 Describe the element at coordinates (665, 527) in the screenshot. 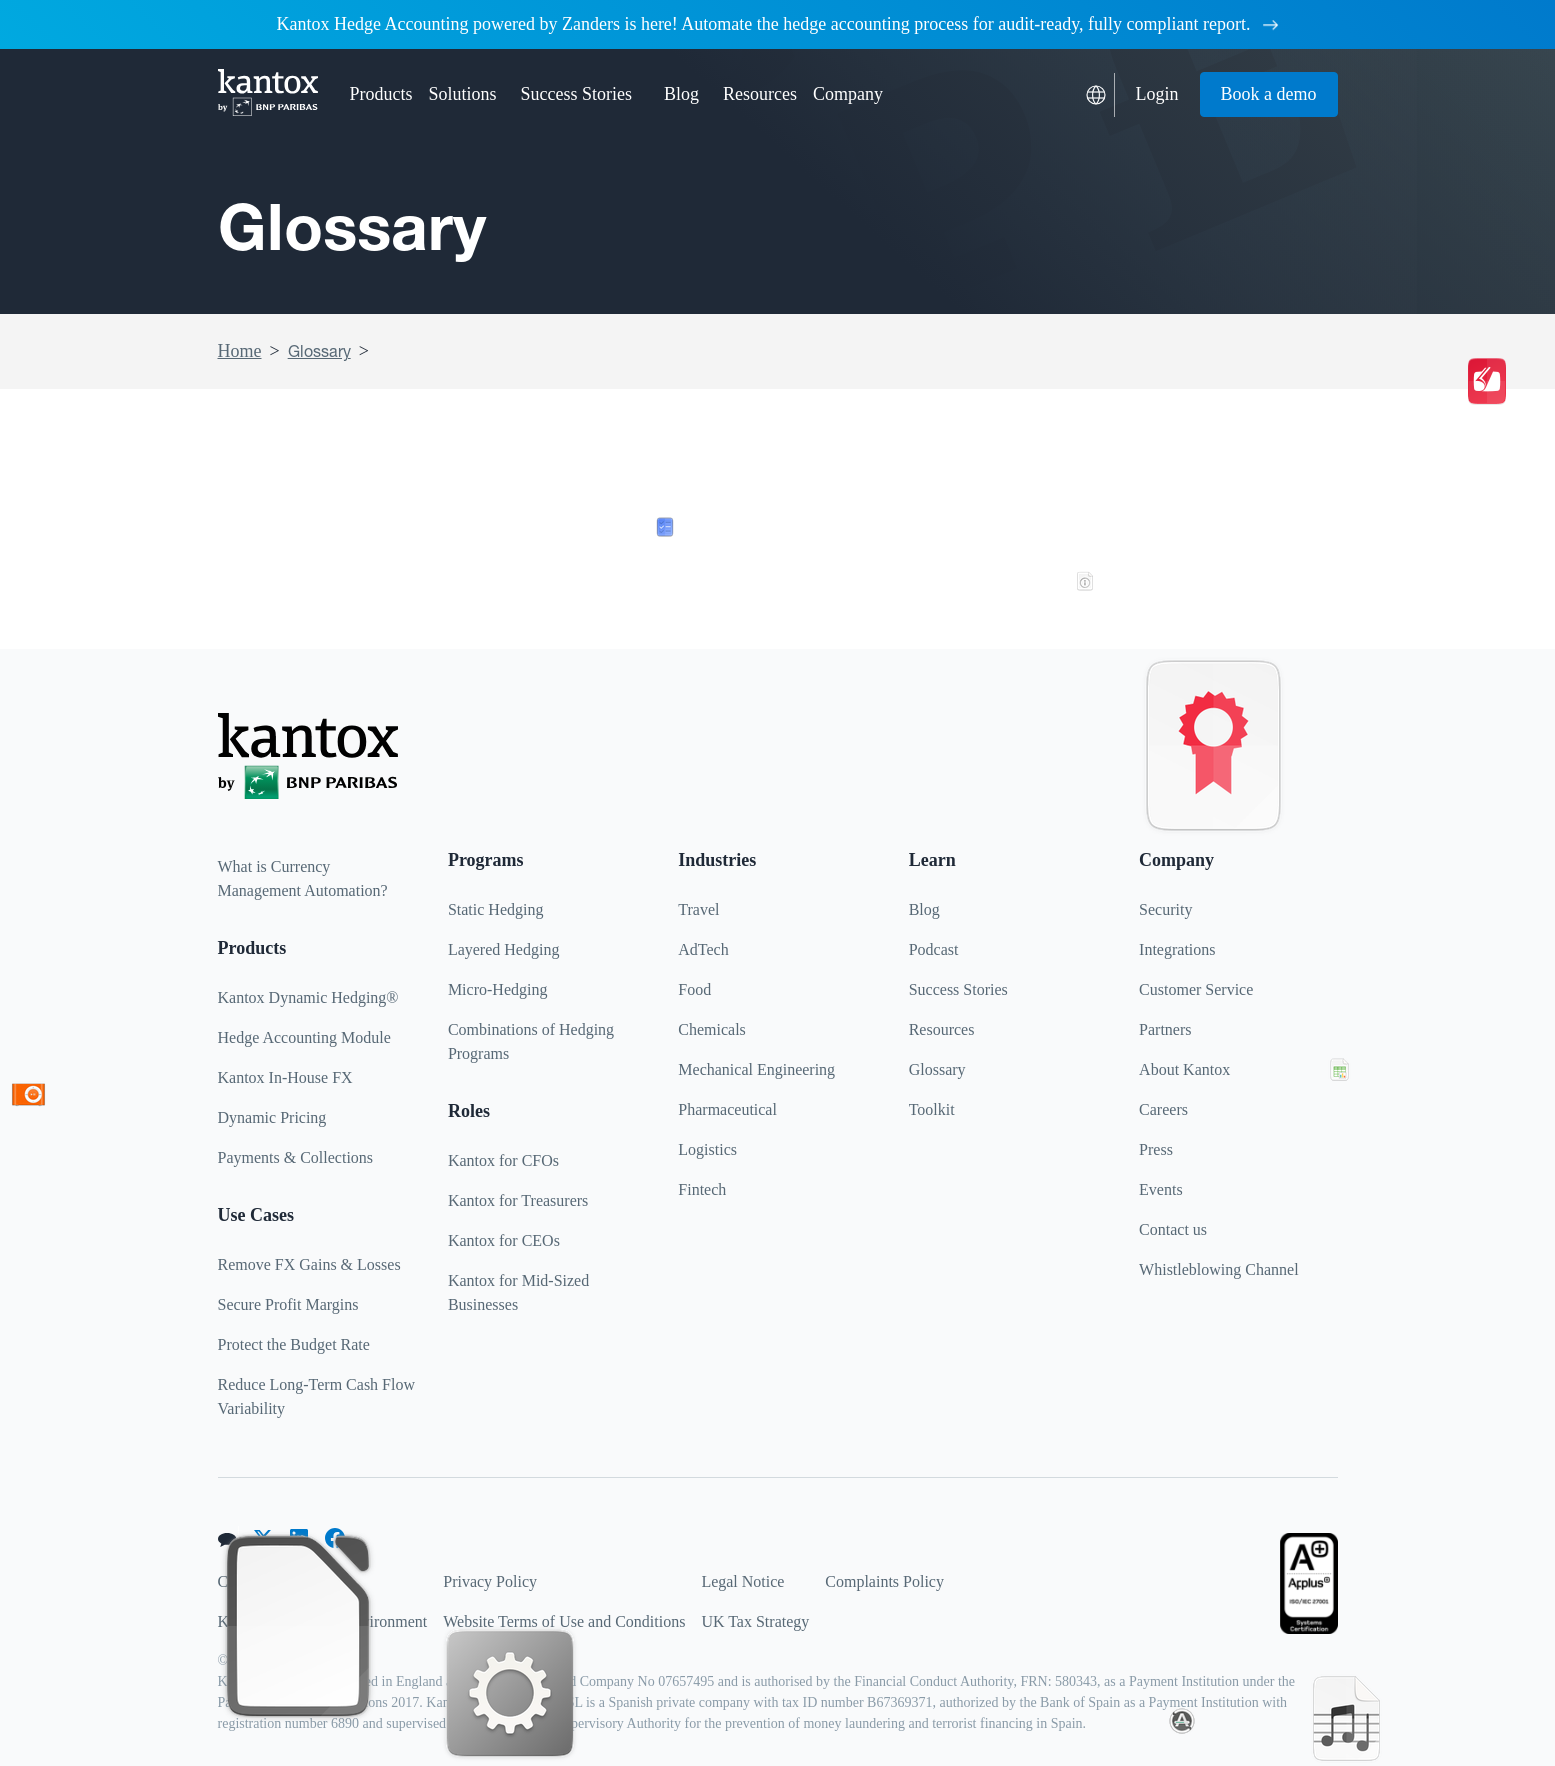

I see `open work tasks or to-do list` at that location.